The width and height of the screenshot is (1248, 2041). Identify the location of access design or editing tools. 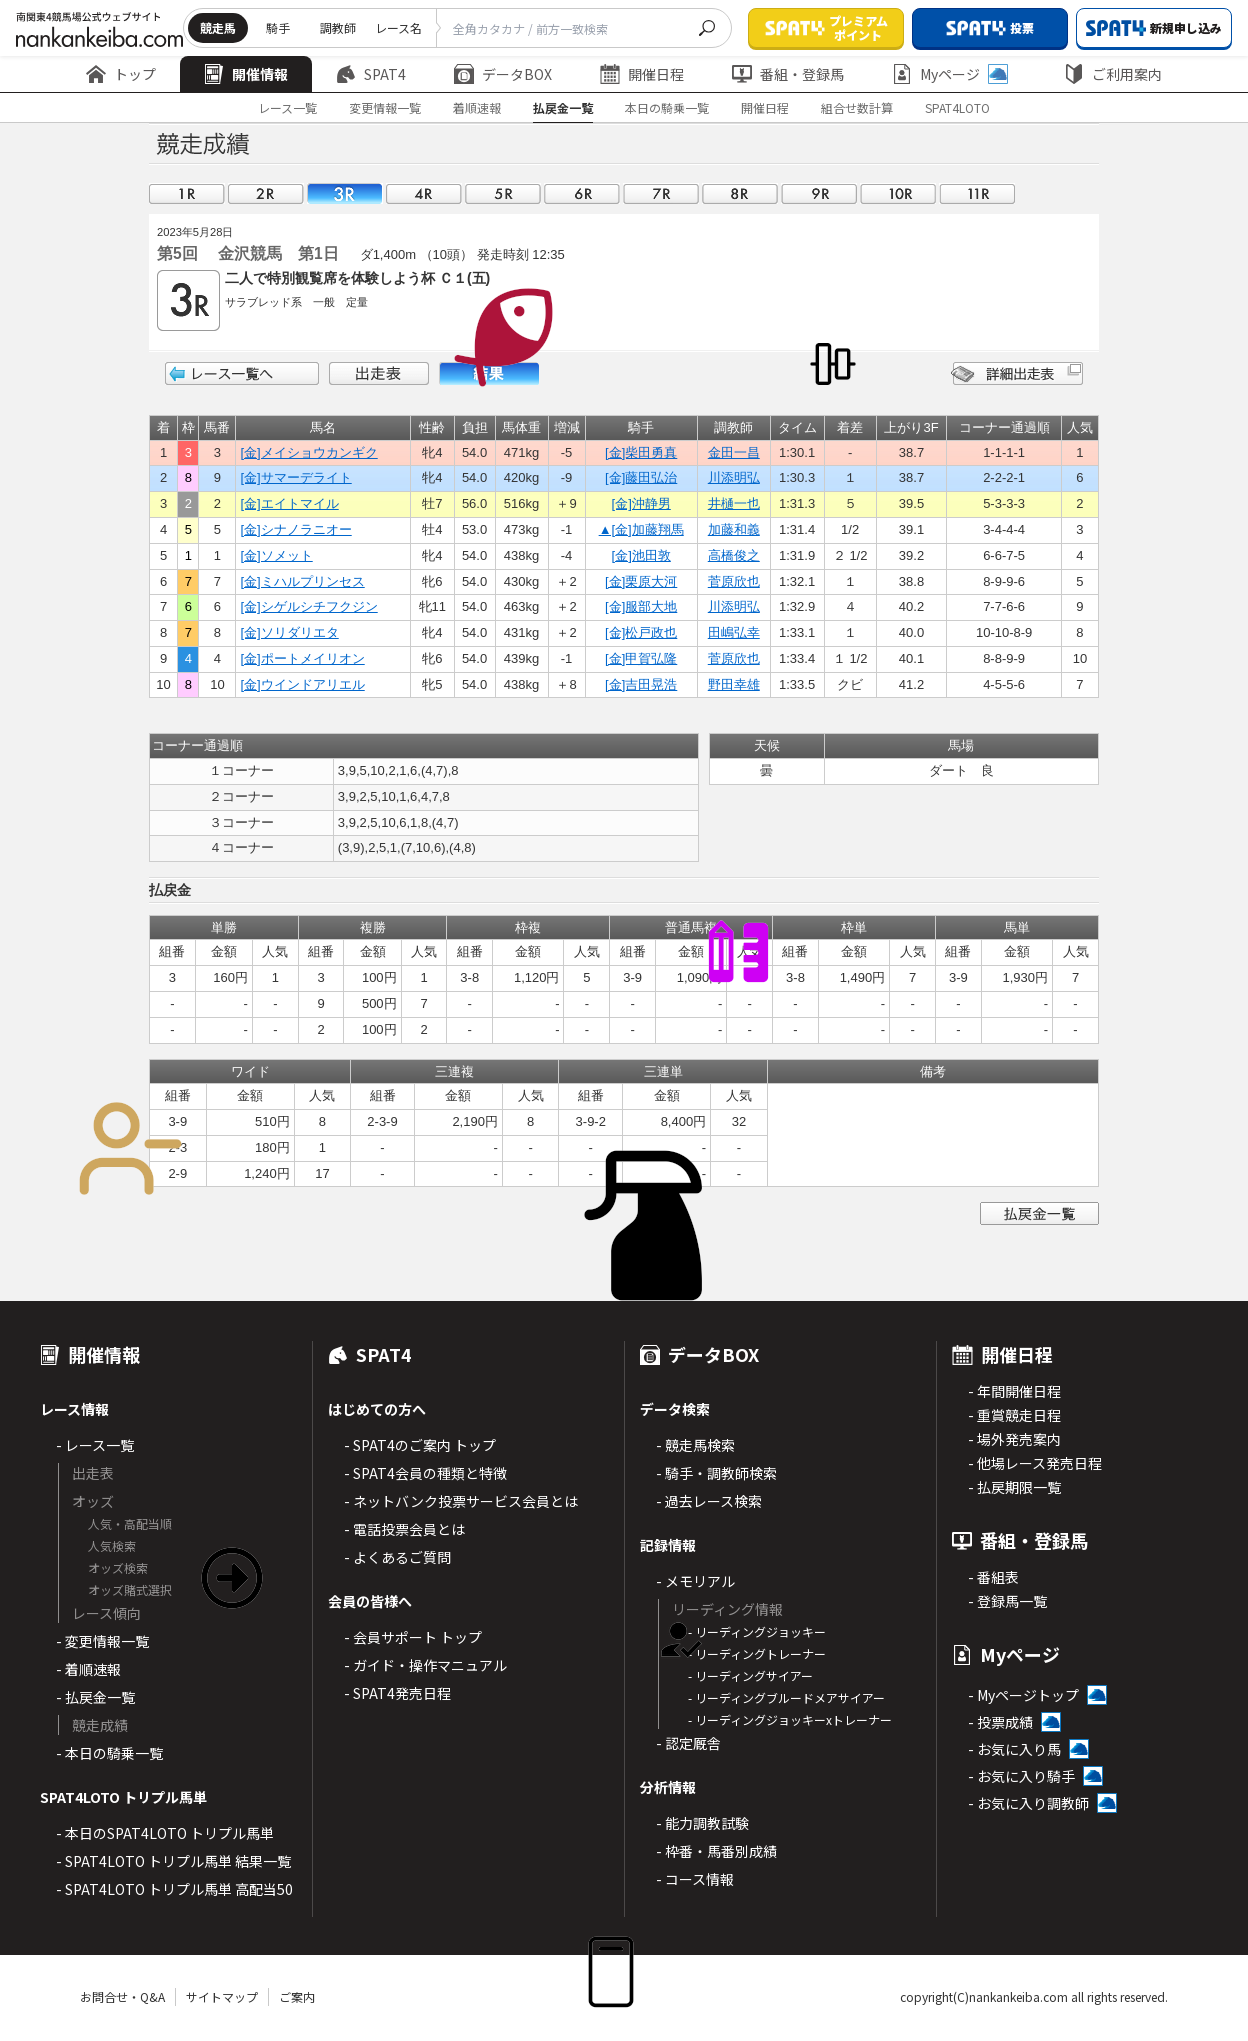
(738, 952).